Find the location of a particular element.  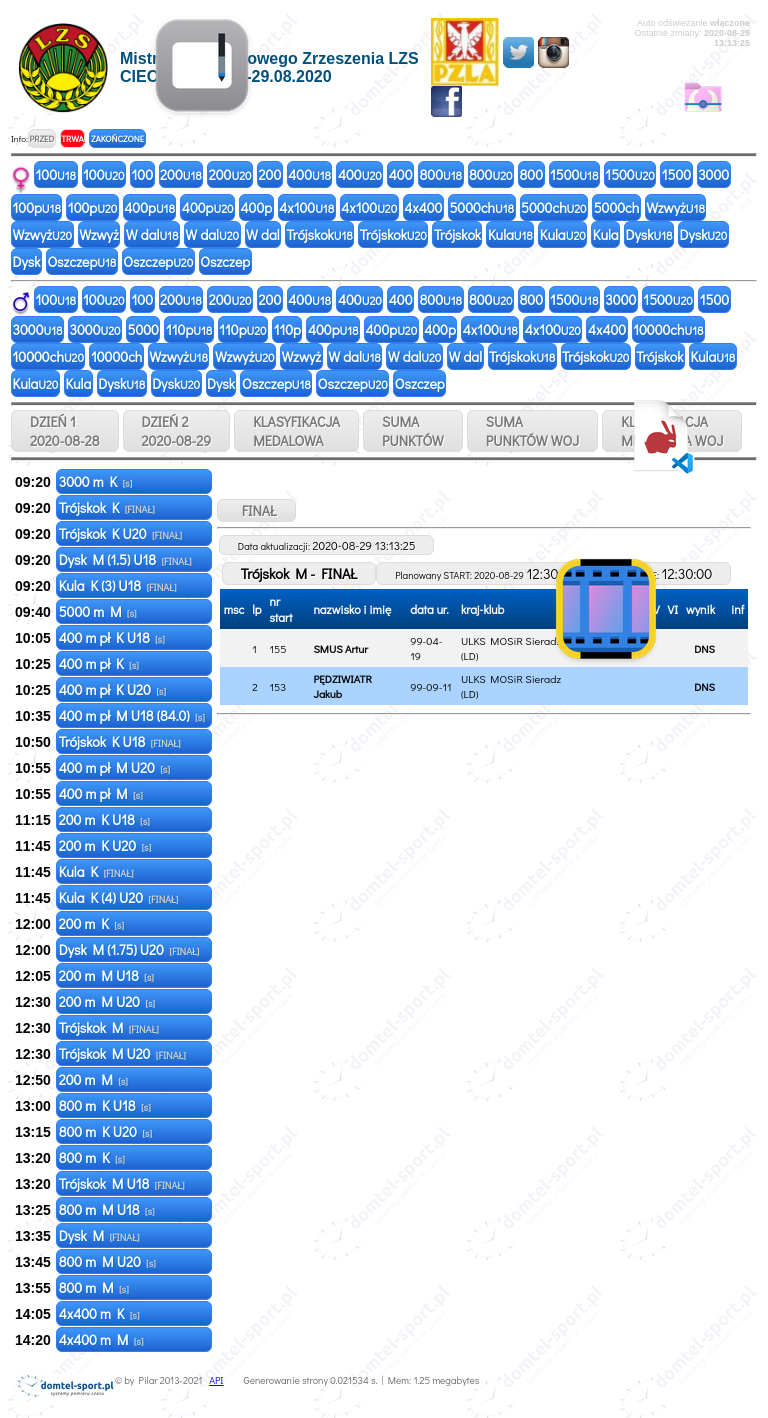

open a jade-related project or file in Visual Studio Code is located at coordinates (661, 437).